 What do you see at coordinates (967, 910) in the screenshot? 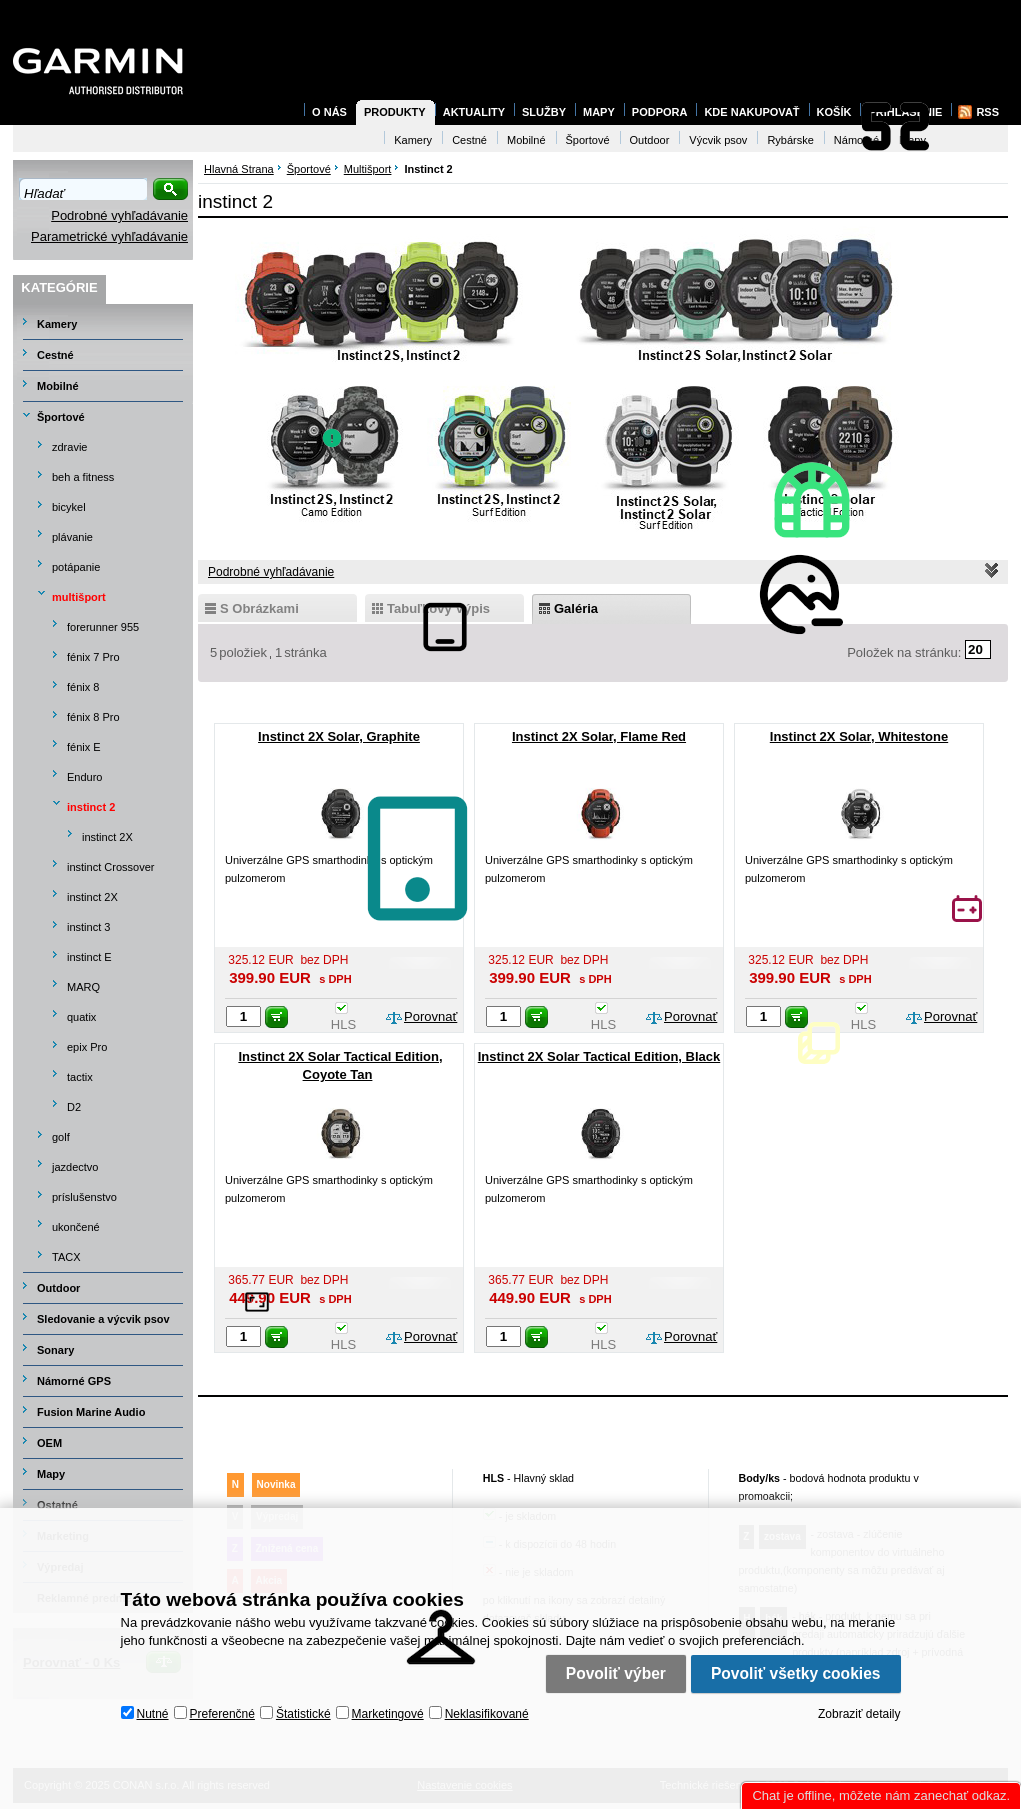
I see `view automotive battery status` at bounding box center [967, 910].